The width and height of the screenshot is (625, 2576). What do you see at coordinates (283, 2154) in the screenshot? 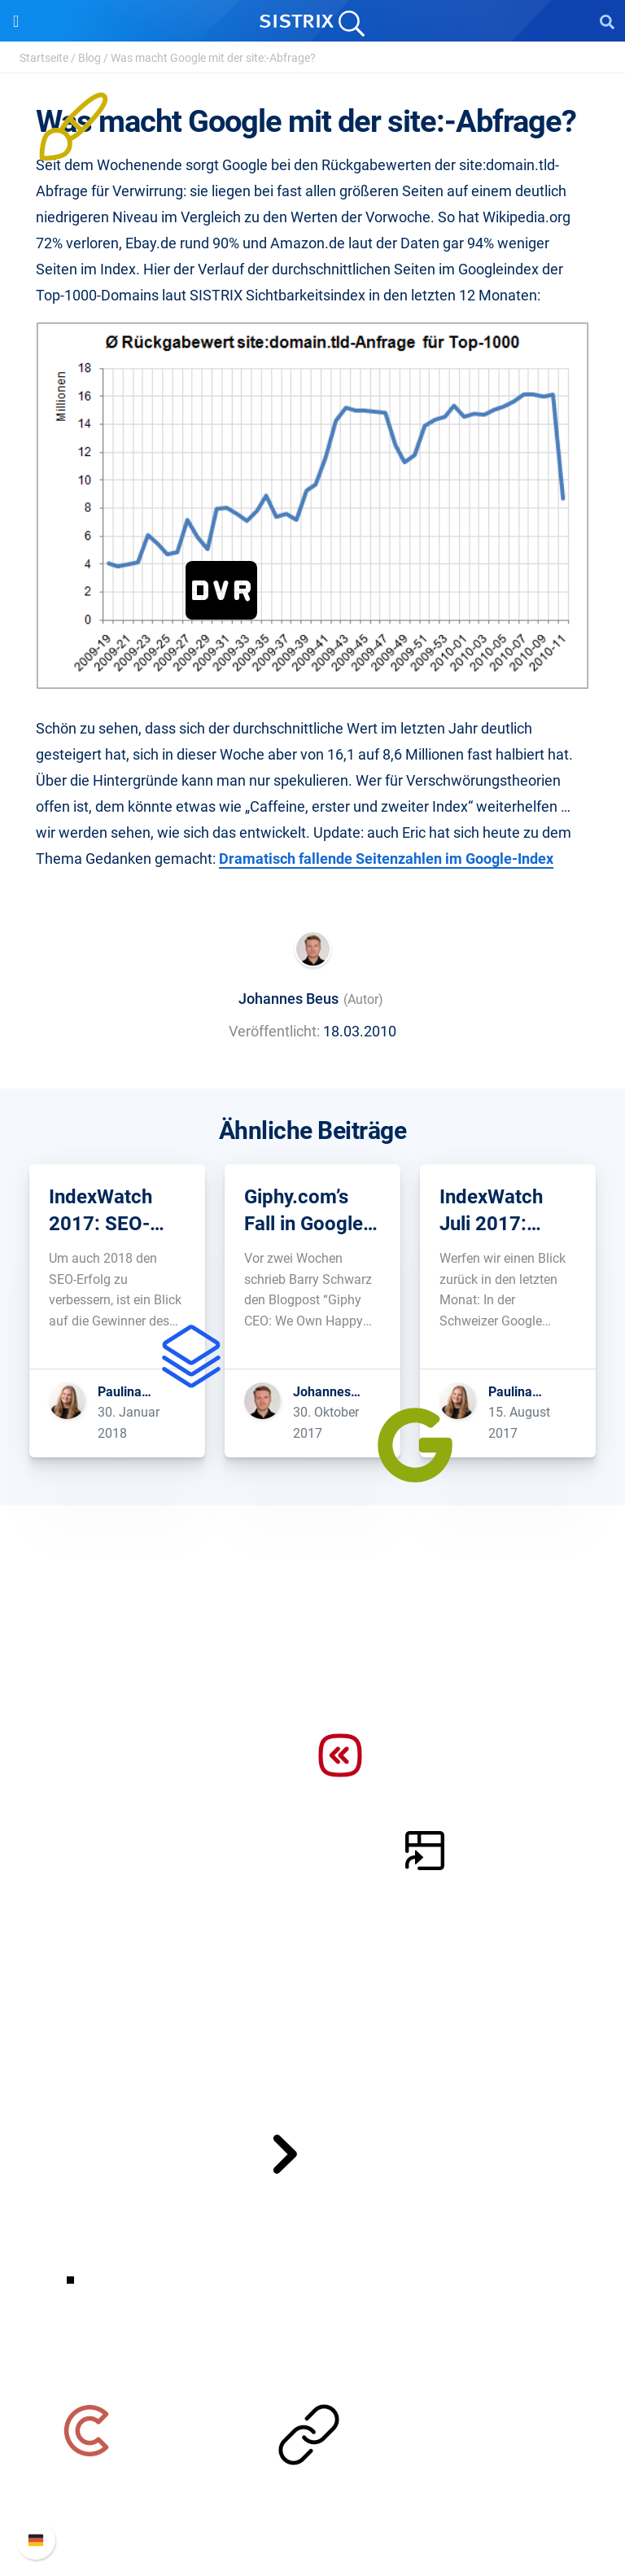
I see `navigate to the next item or page` at bounding box center [283, 2154].